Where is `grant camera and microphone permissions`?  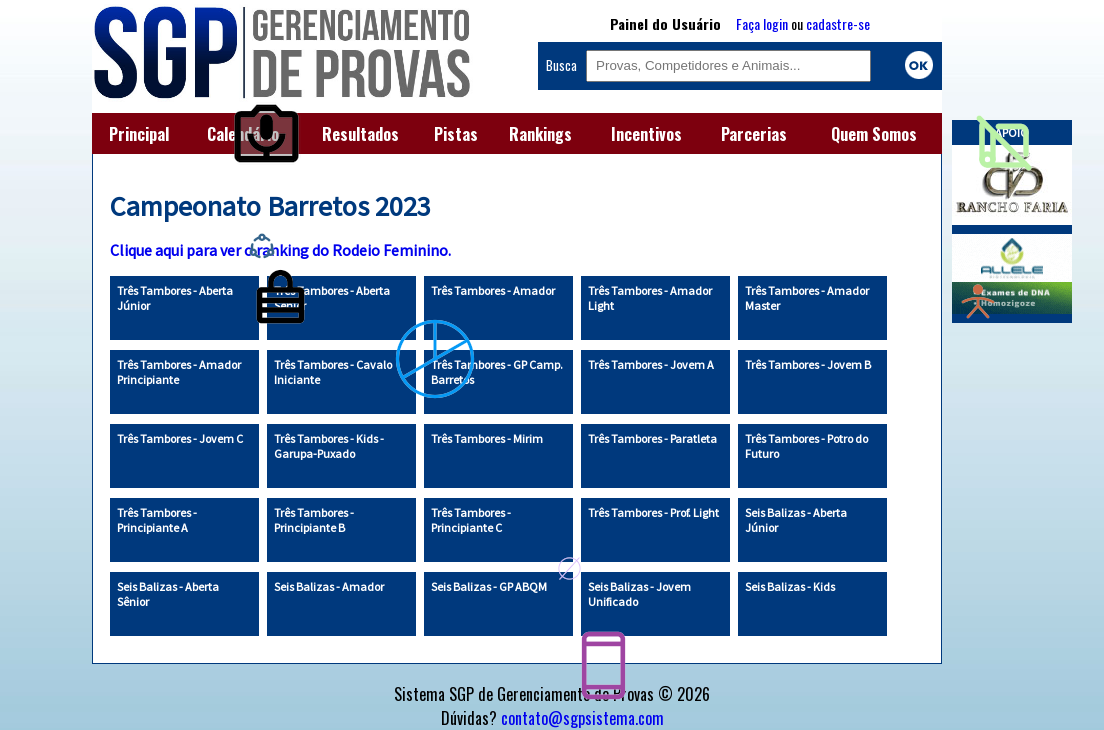 grant camera and microphone permissions is located at coordinates (266, 133).